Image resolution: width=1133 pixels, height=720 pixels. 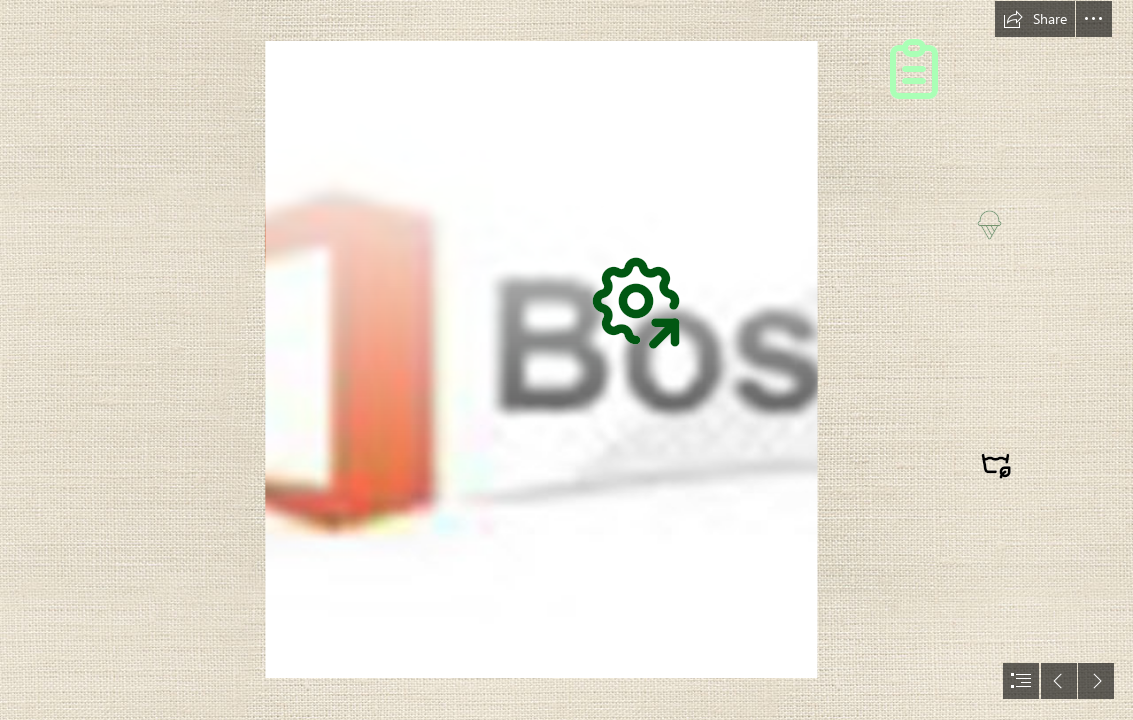 What do you see at coordinates (636, 301) in the screenshot?
I see `share app or system settings` at bounding box center [636, 301].